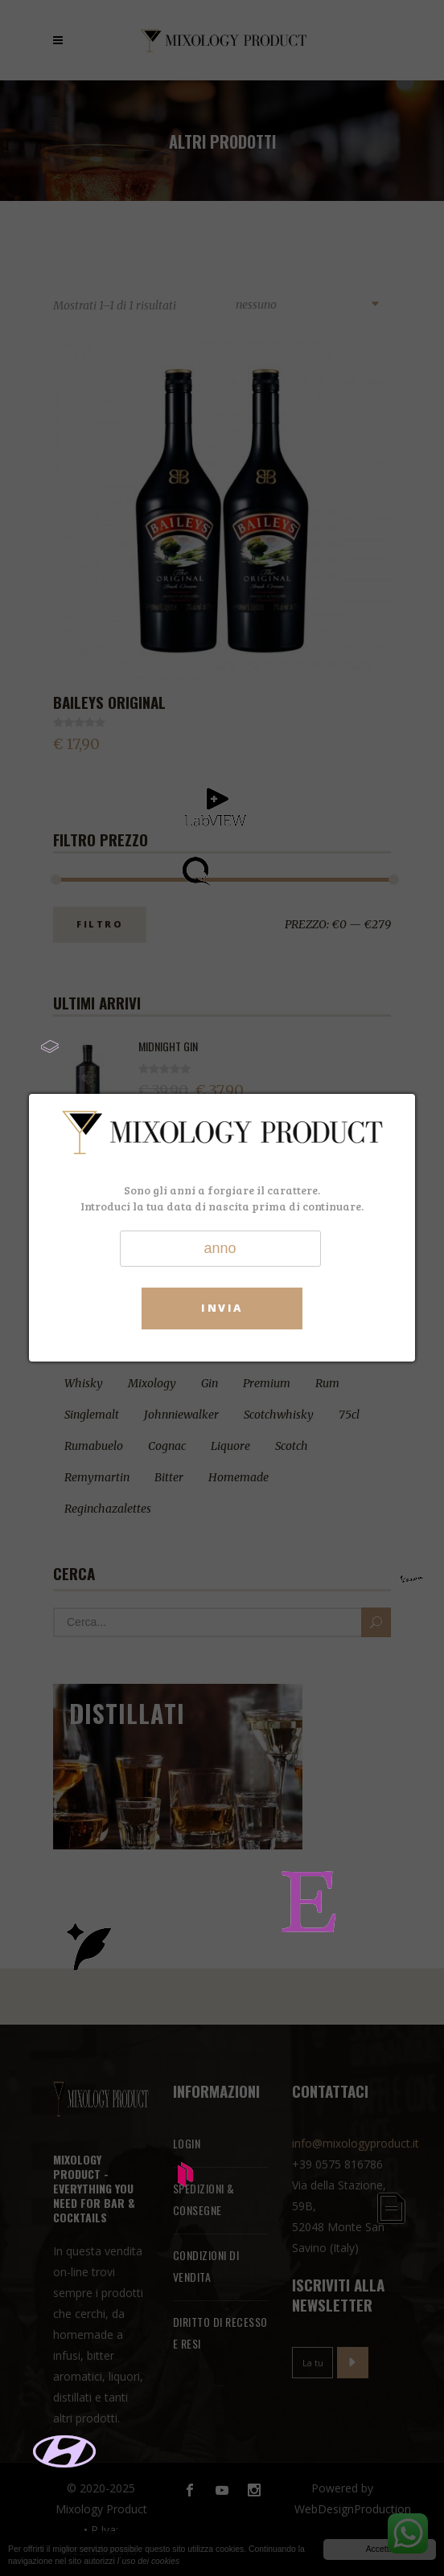 The width and height of the screenshot is (444, 2576). I want to click on open the Etsy app or website, so click(309, 1902).